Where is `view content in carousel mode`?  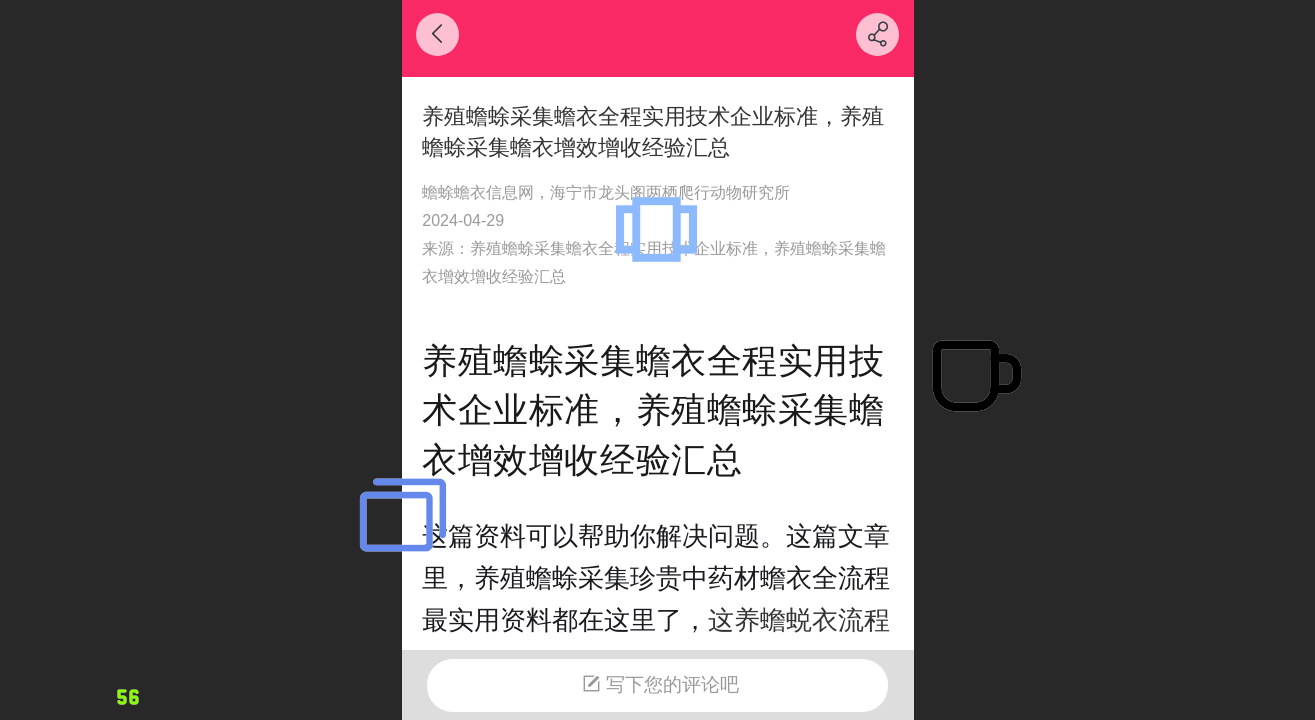
view content in carousel mode is located at coordinates (656, 229).